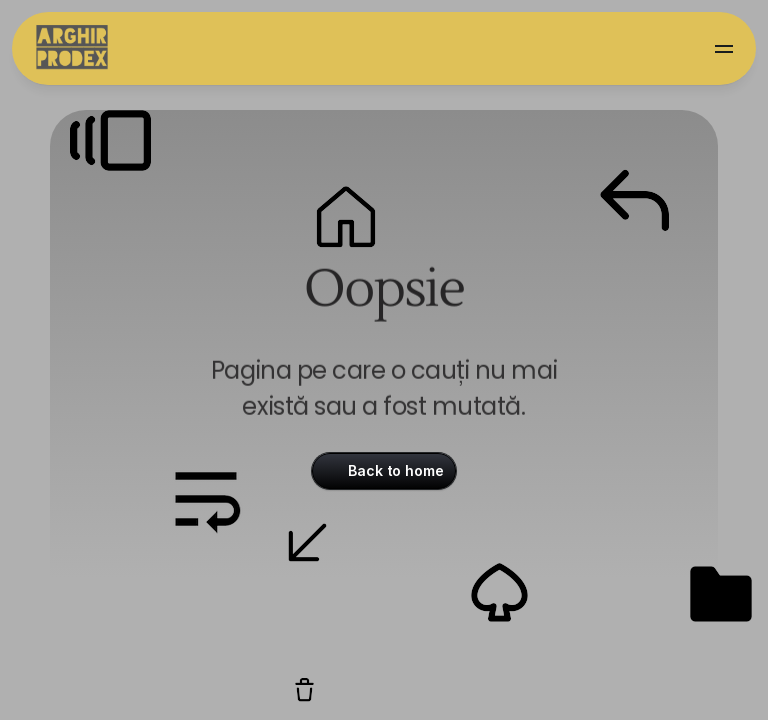 Image resolution: width=768 pixels, height=720 pixels. Describe the element at coordinates (206, 499) in the screenshot. I see `toggle text wrapping in a document` at that location.